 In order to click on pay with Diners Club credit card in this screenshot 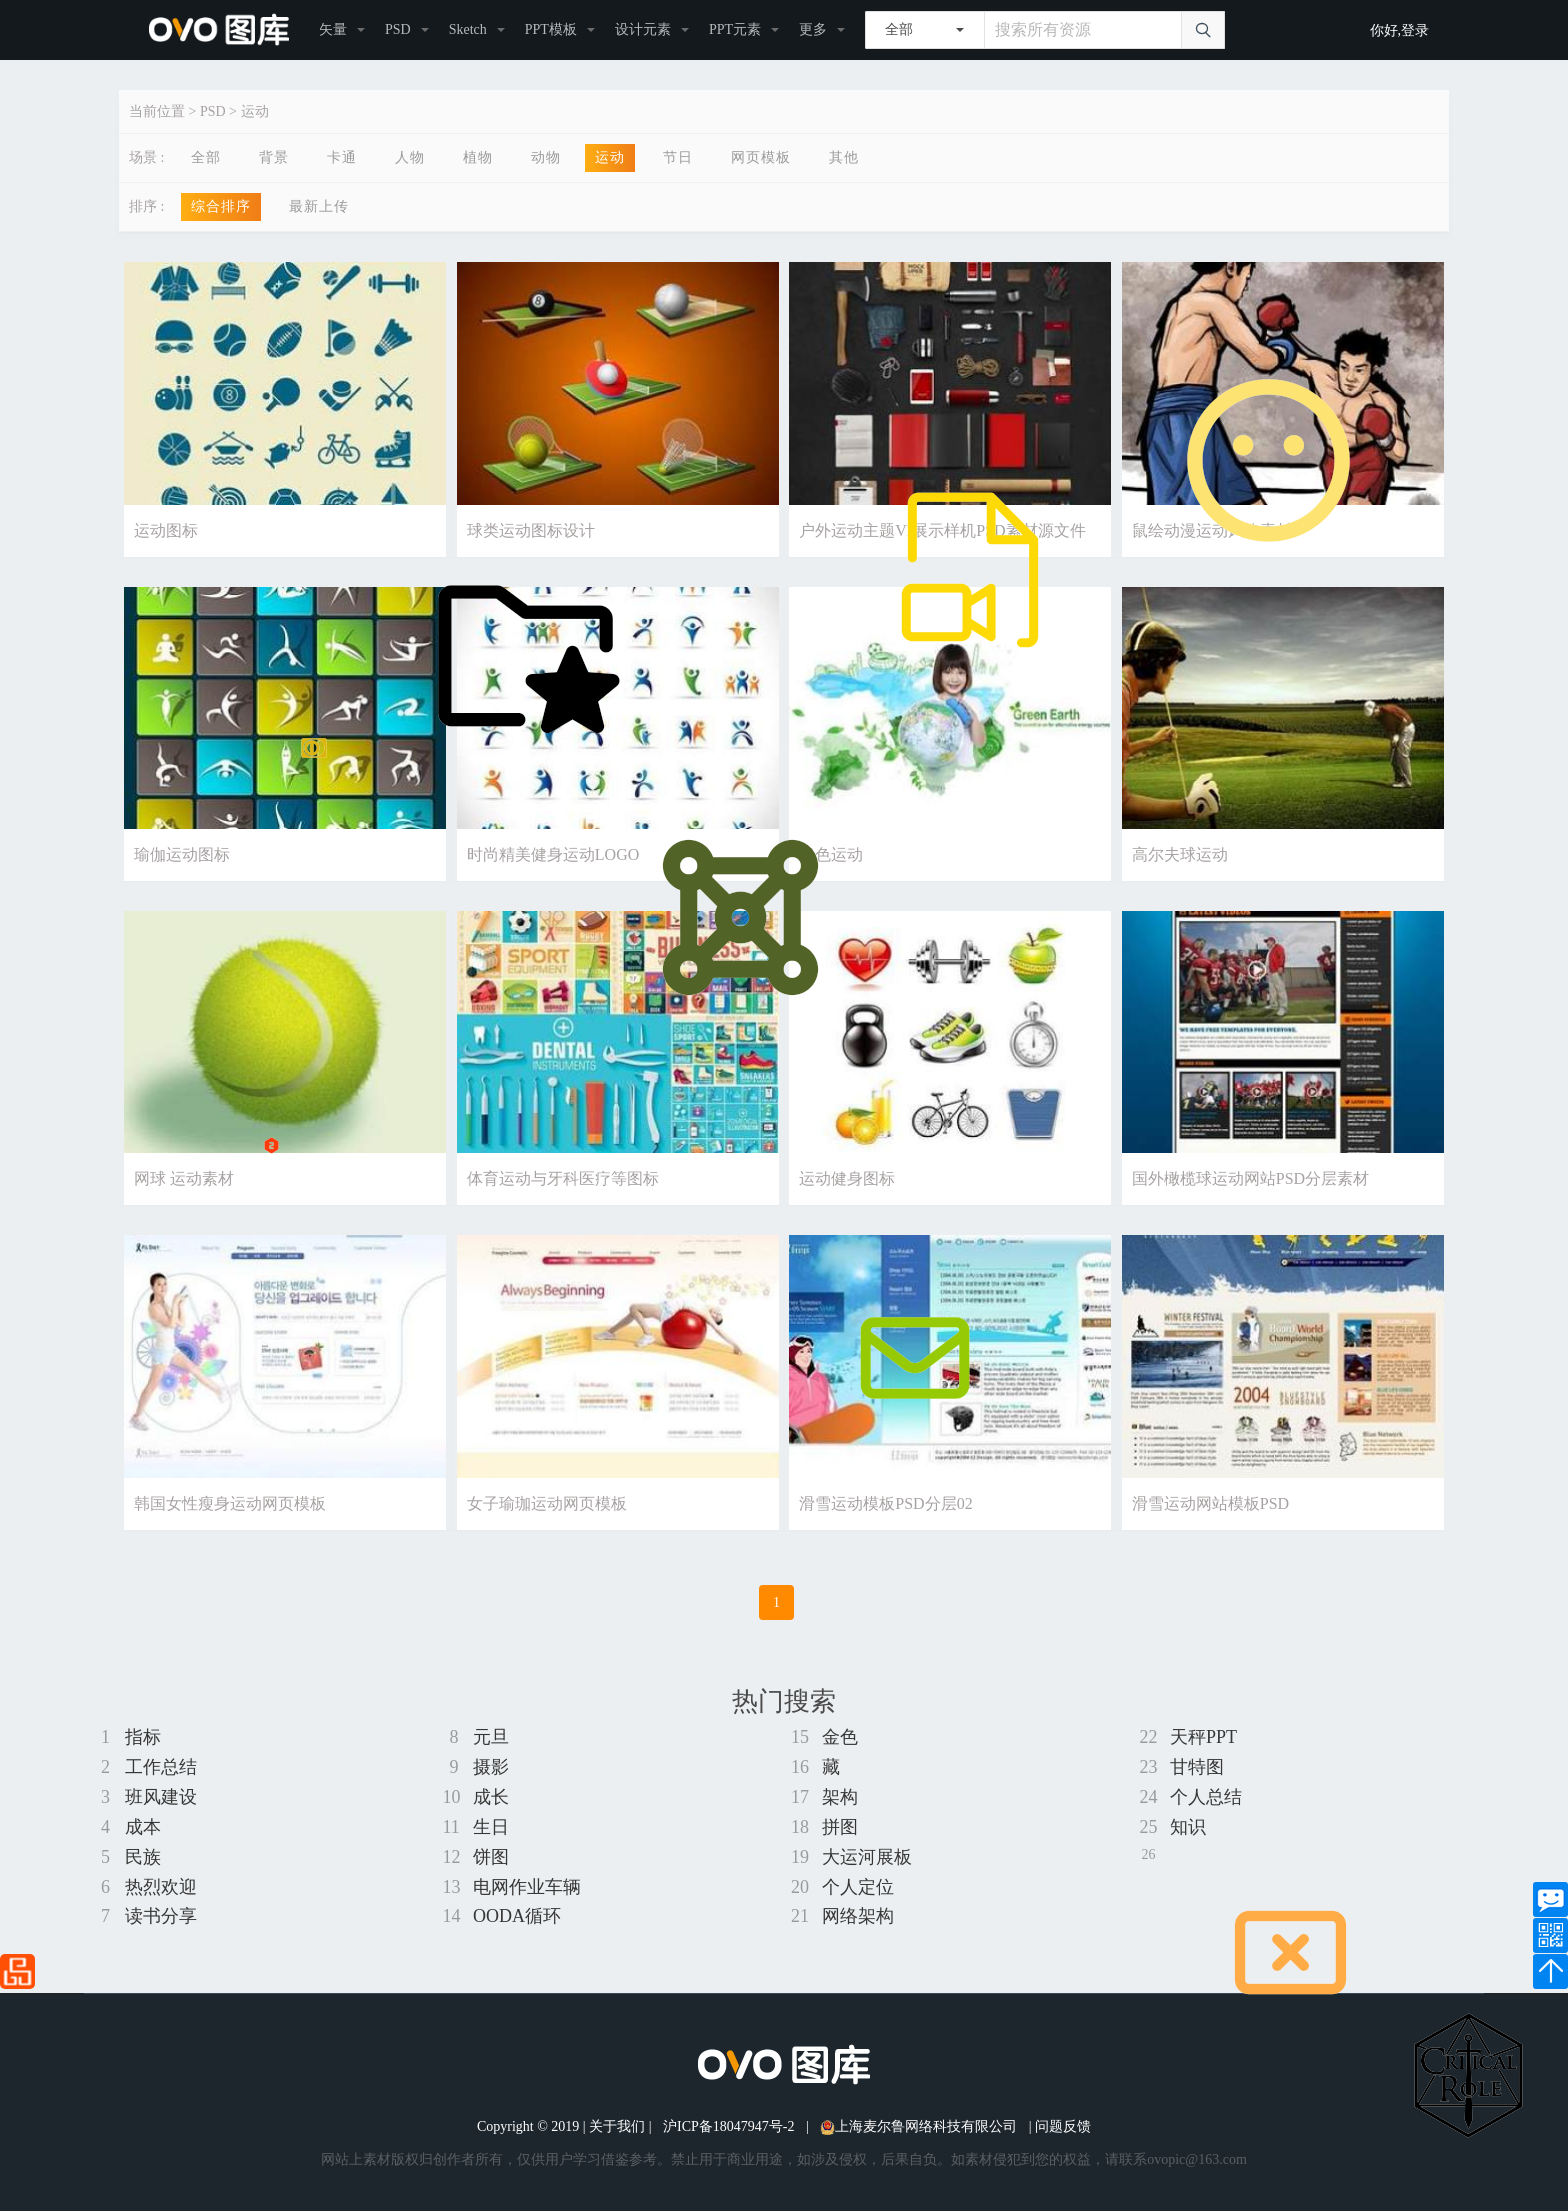, I will do `click(314, 748)`.